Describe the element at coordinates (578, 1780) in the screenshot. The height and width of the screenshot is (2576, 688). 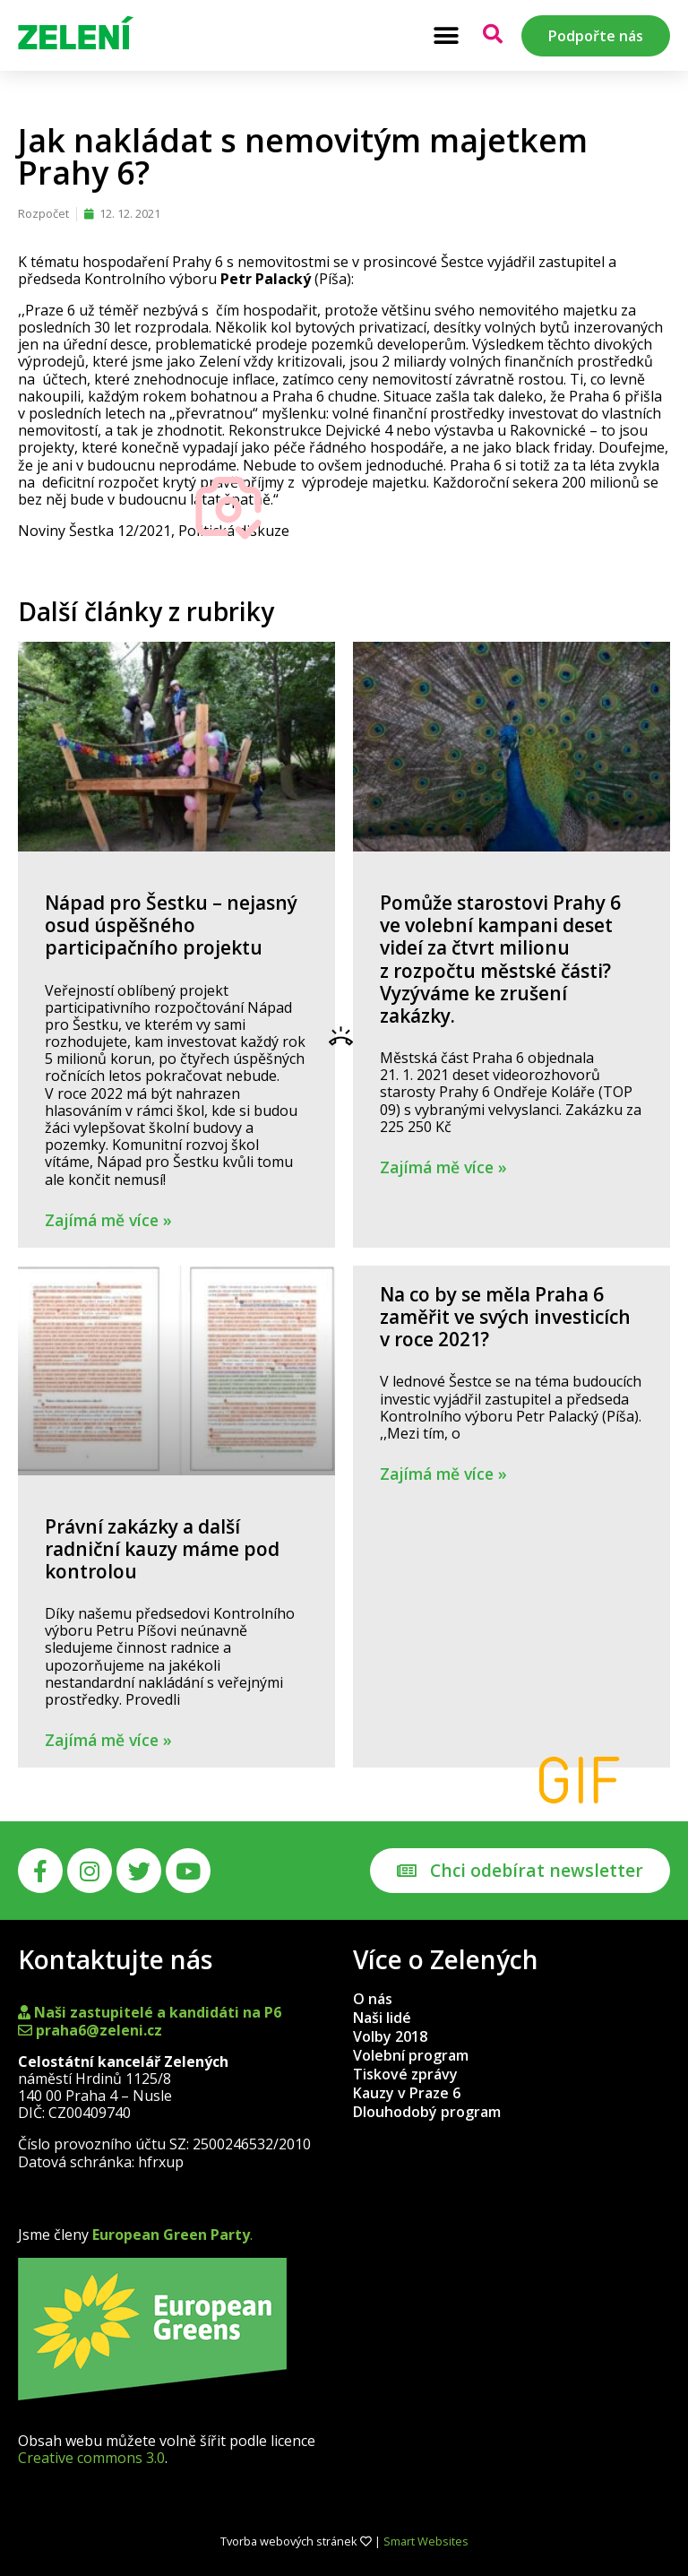
I see `insert a gif into your message` at that location.